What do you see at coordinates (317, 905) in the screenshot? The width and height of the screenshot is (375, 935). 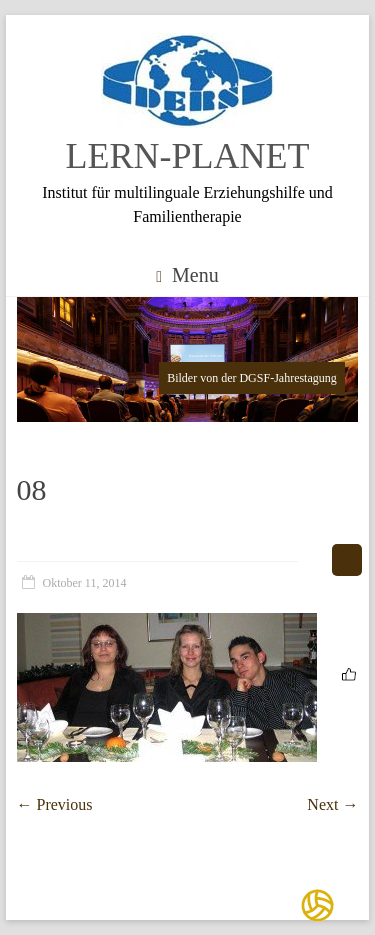 I see `view volleyball or beach sports activities` at bounding box center [317, 905].